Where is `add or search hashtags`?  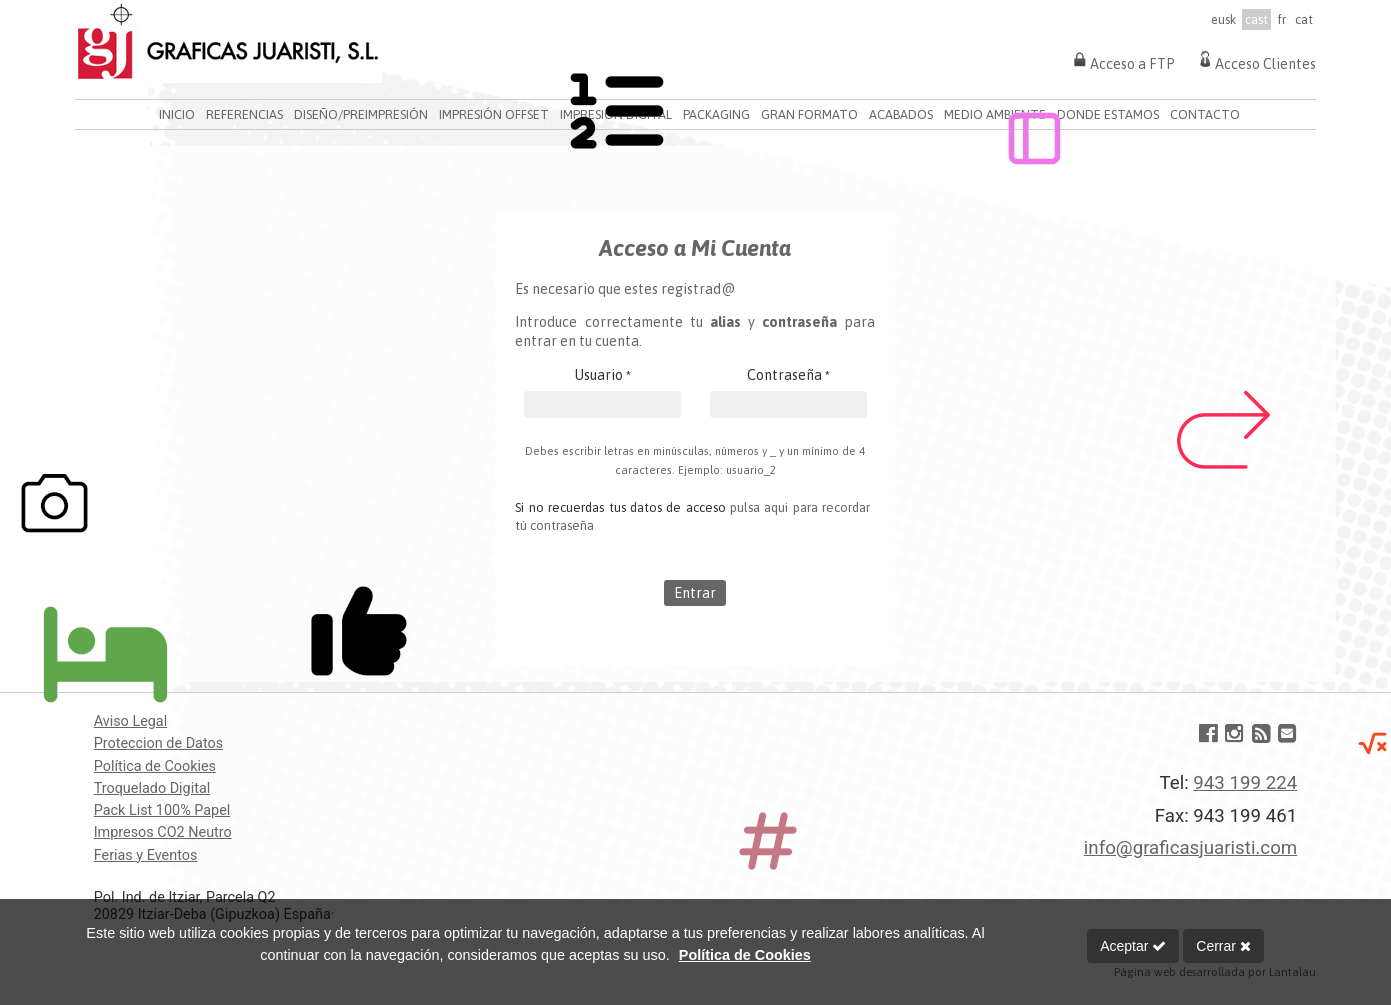
add or search hashtags is located at coordinates (768, 841).